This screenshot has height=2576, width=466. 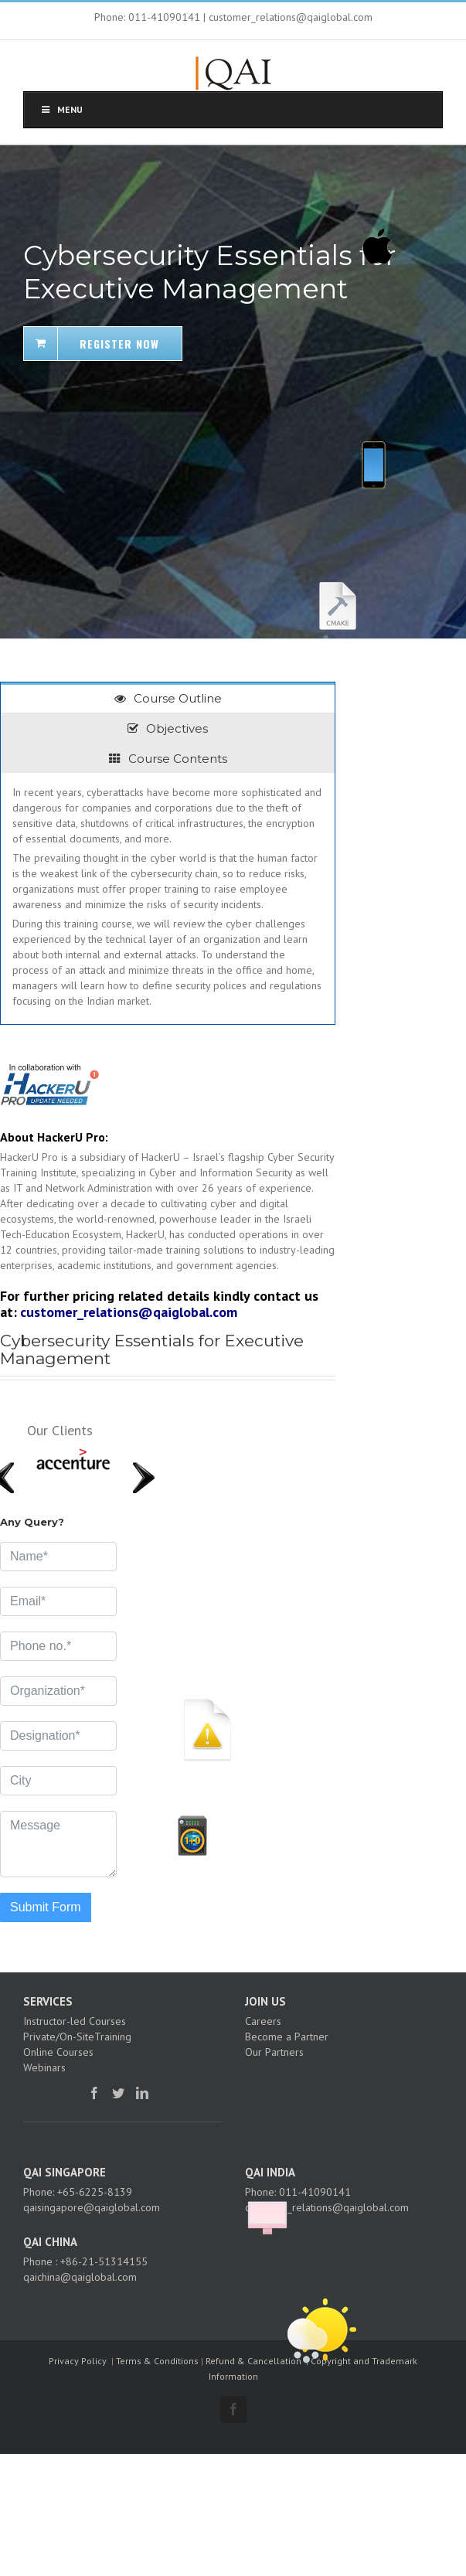 What do you see at coordinates (207, 1730) in the screenshot?
I see `report a problem or issue with a file` at bounding box center [207, 1730].